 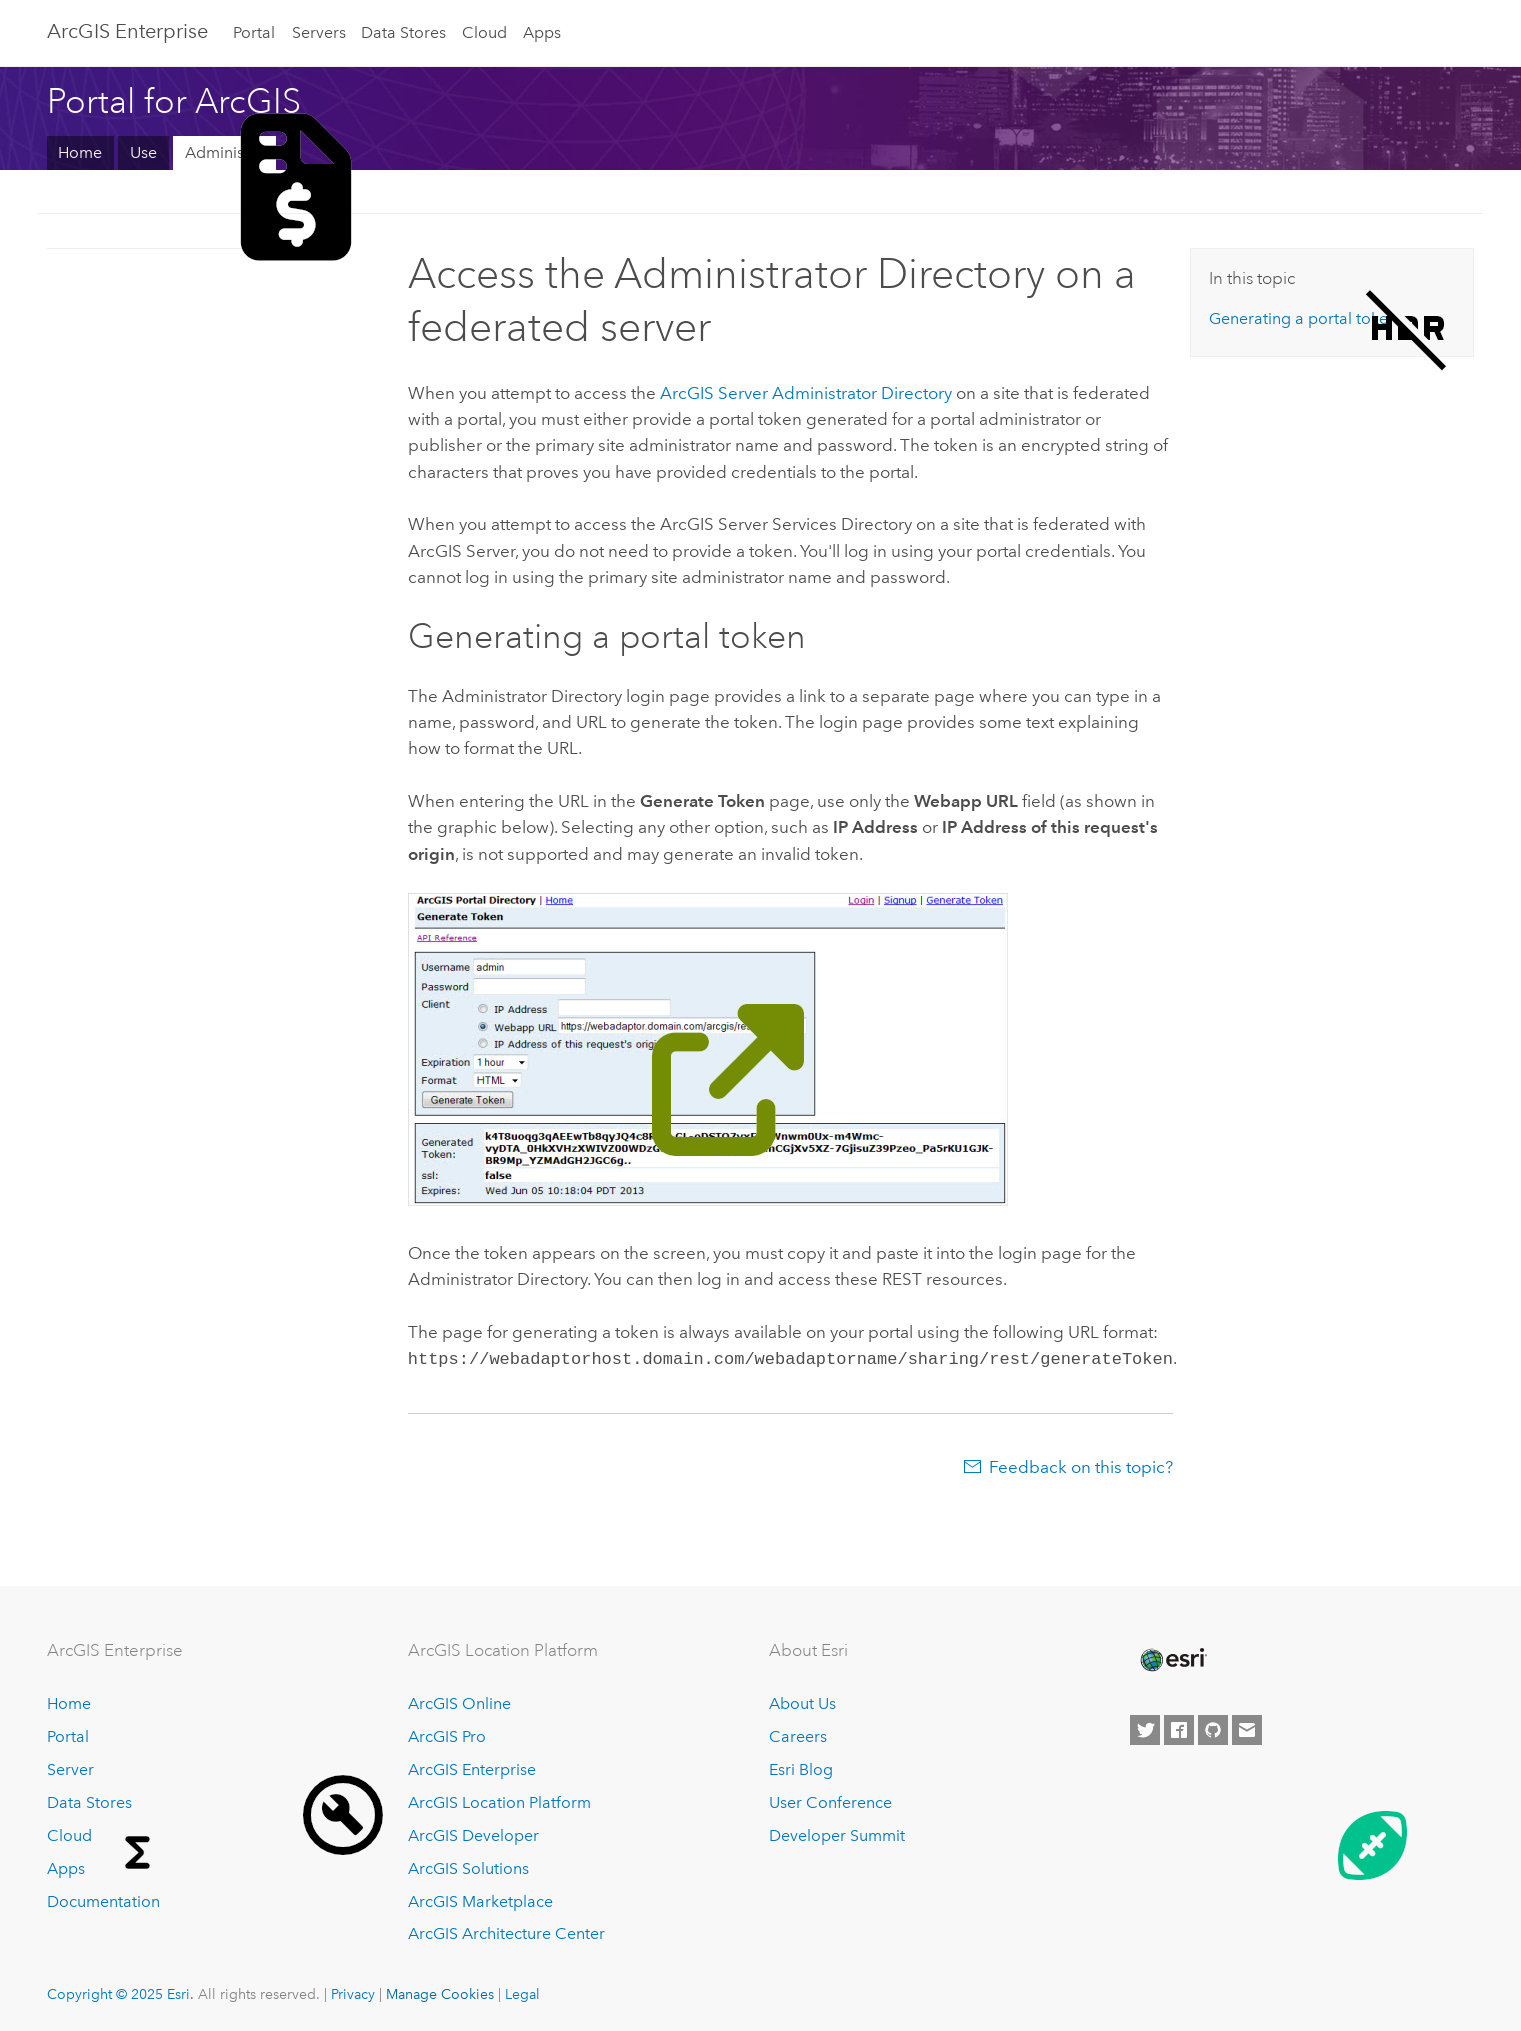 What do you see at coordinates (1408, 328) in the screenshot?
I see `disable HDR mode in camera settings` at bounding box center [1408, 328].